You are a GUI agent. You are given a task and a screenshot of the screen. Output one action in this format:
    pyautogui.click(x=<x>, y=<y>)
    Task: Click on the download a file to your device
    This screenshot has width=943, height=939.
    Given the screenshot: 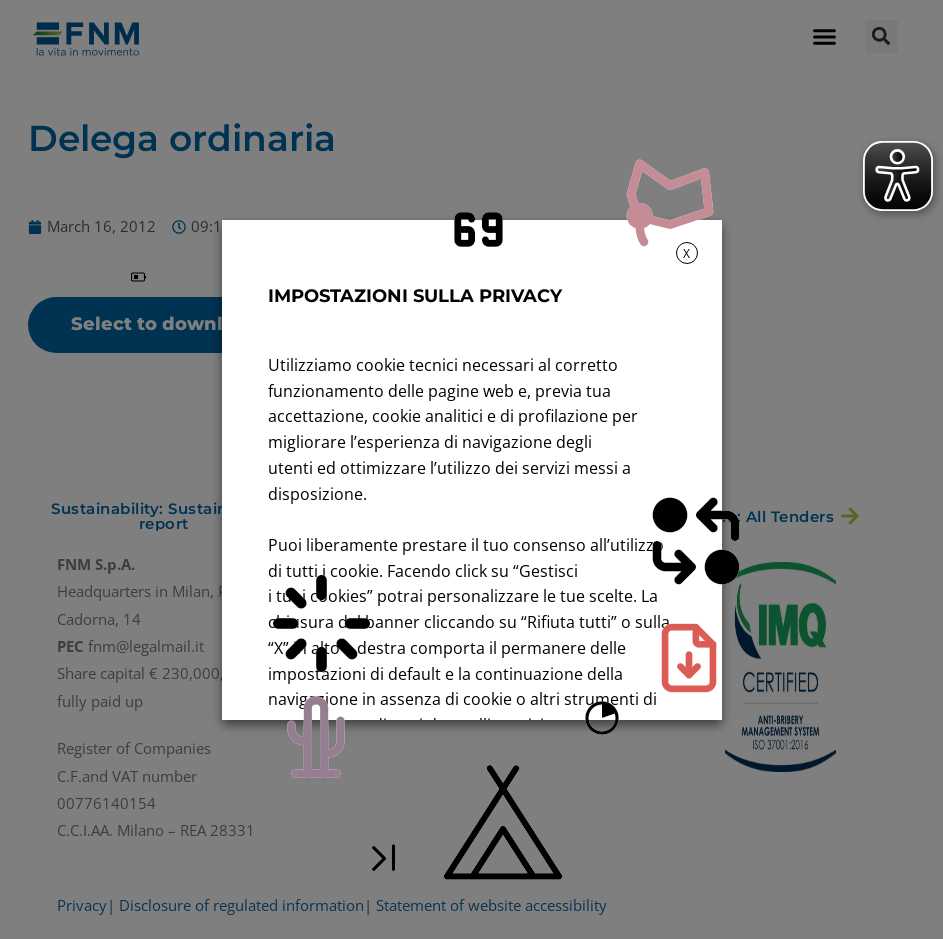 What is the action you would take?
    pyautogui.click(x=689, y=658)
    